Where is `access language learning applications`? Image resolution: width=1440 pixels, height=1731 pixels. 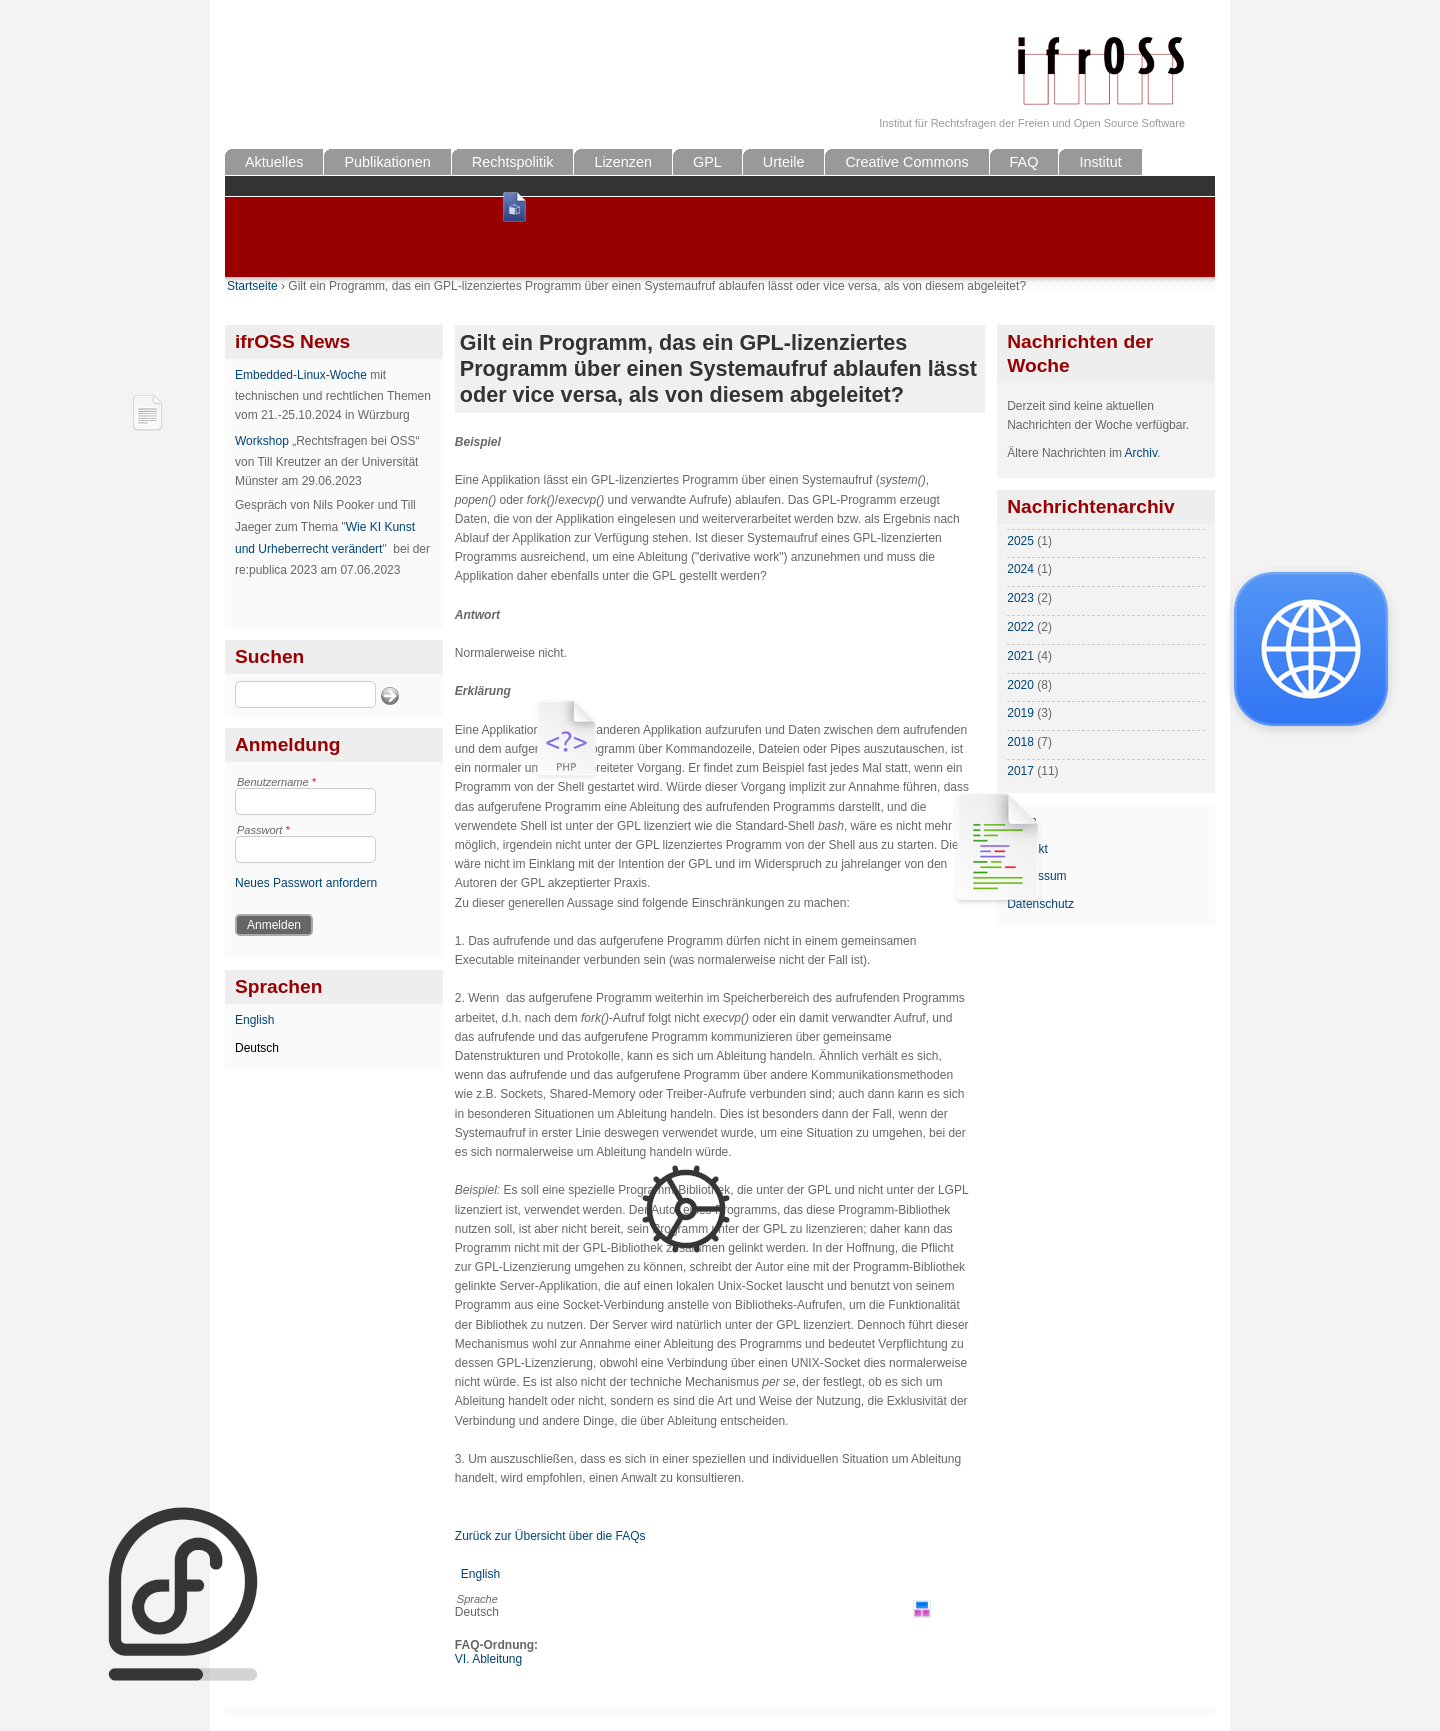
access language learning applications is located at coordinates (1311, 649).